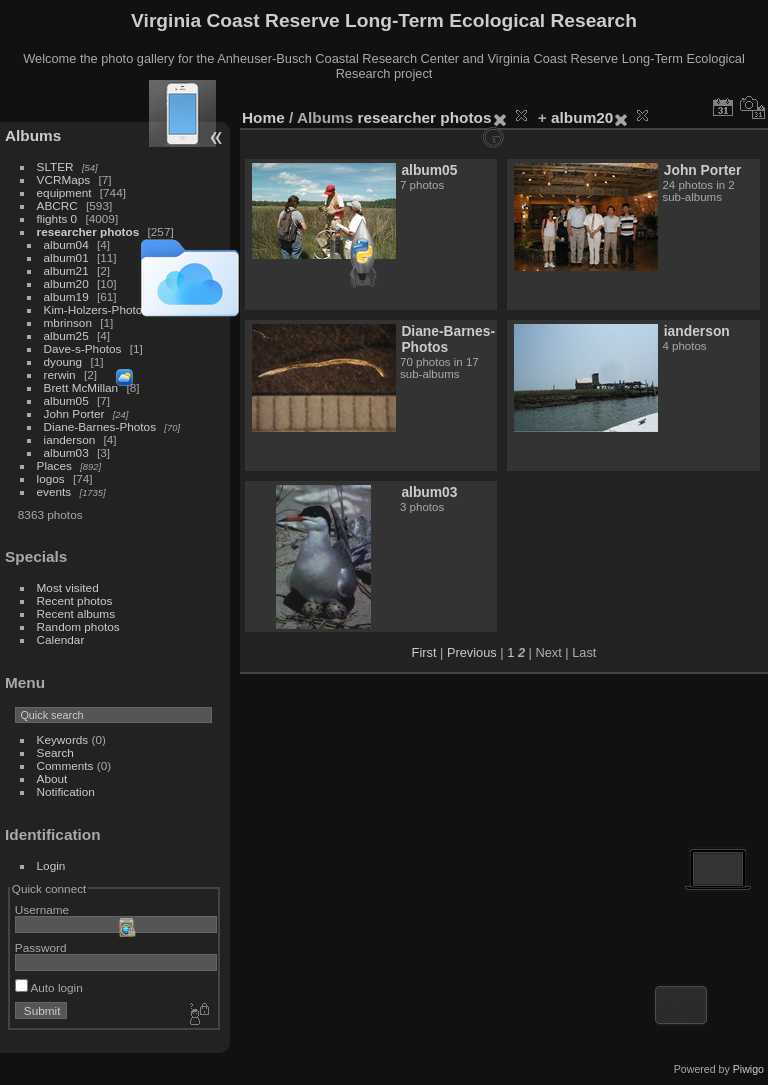 Image resolution: width=768 pixels, height=1085 pixels. What do you see at coordinates (189, 280) in the screenshot?
I see `open iCloud Drive folder` at bounding box center [189, 280].